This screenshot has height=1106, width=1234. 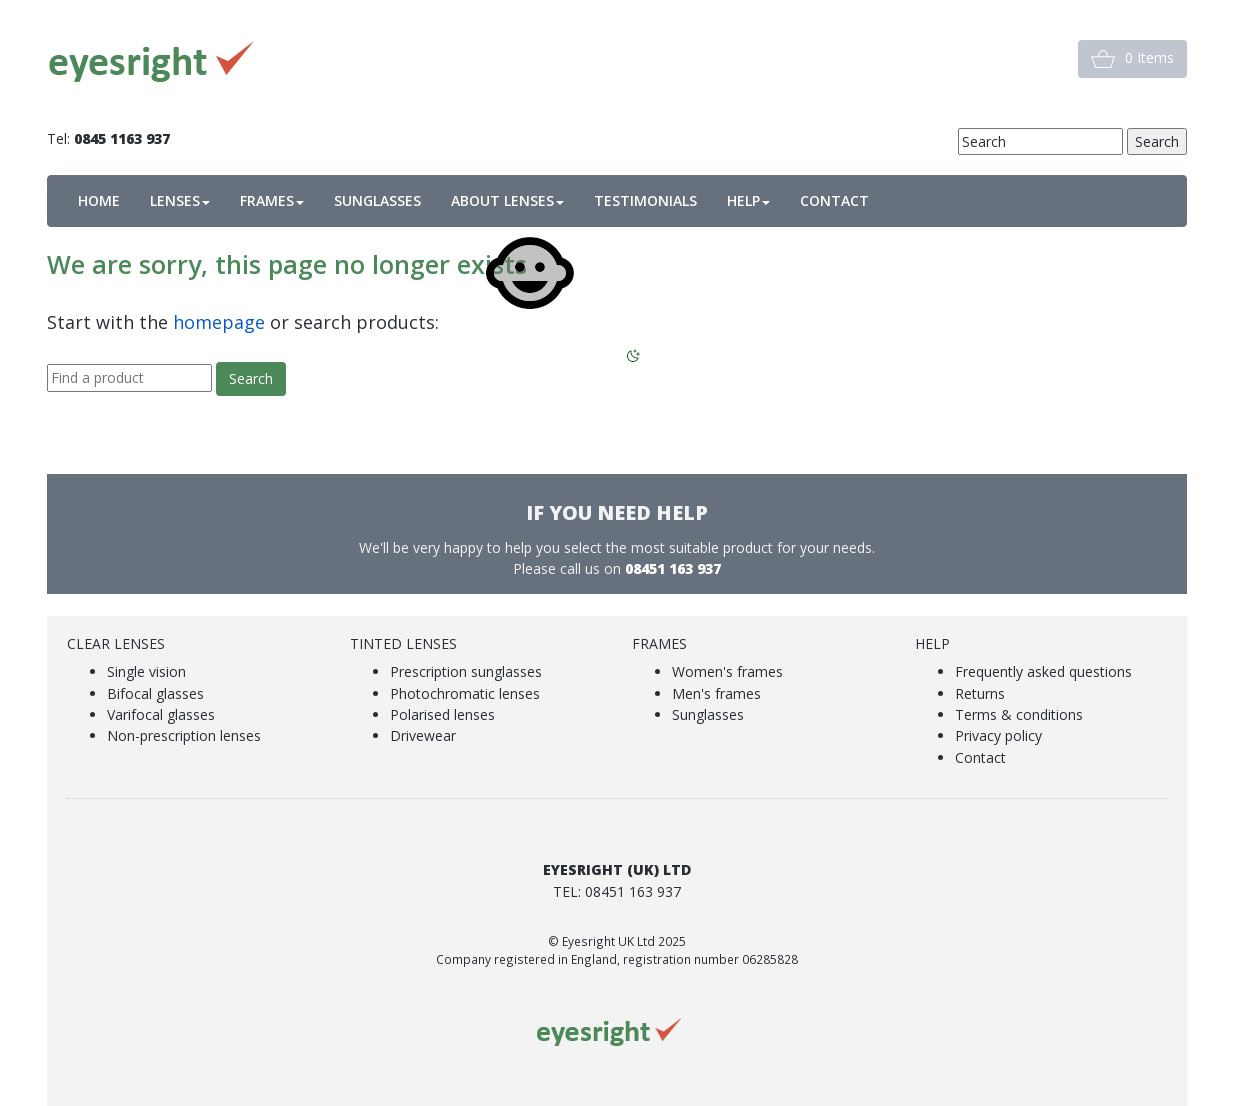 I want to click on access child-friendly or kids mode settings, so click(x=530, y=273).